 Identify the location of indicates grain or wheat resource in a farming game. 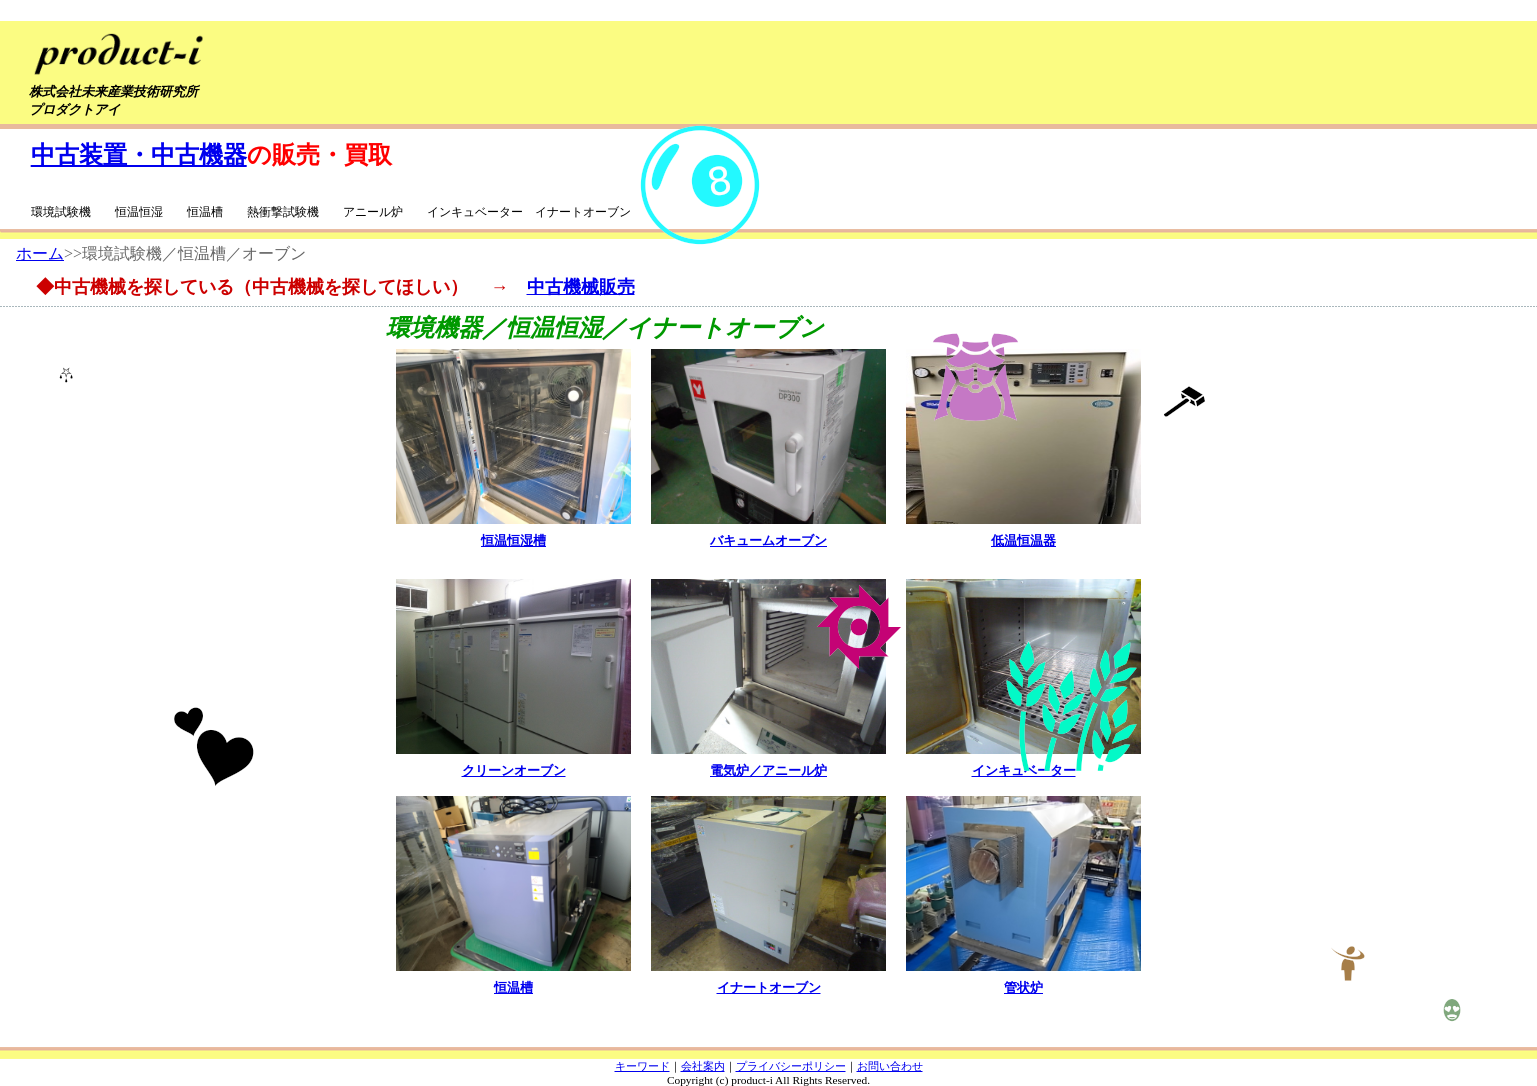
(1071, 706).